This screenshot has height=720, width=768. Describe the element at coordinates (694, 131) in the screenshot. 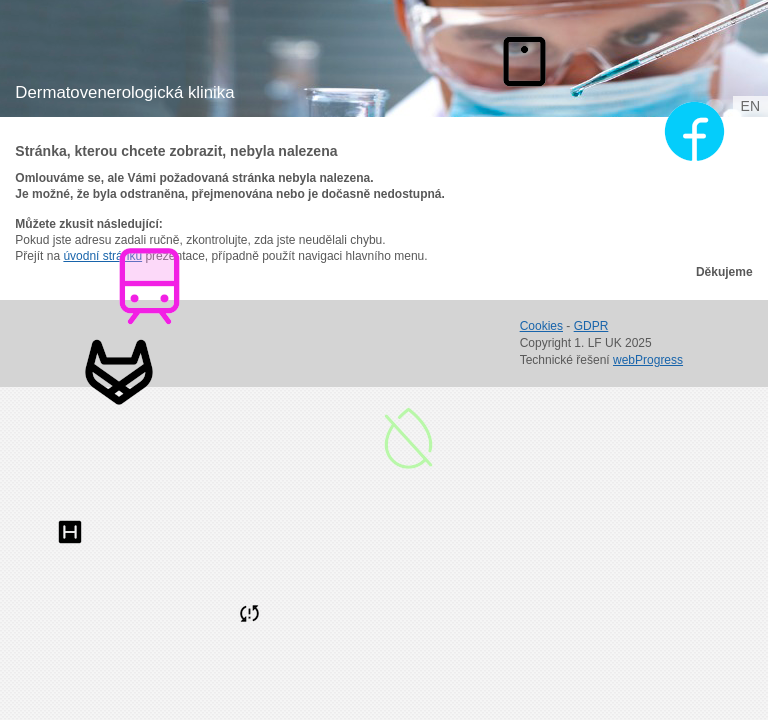

I see `open Facebook app` at that location.